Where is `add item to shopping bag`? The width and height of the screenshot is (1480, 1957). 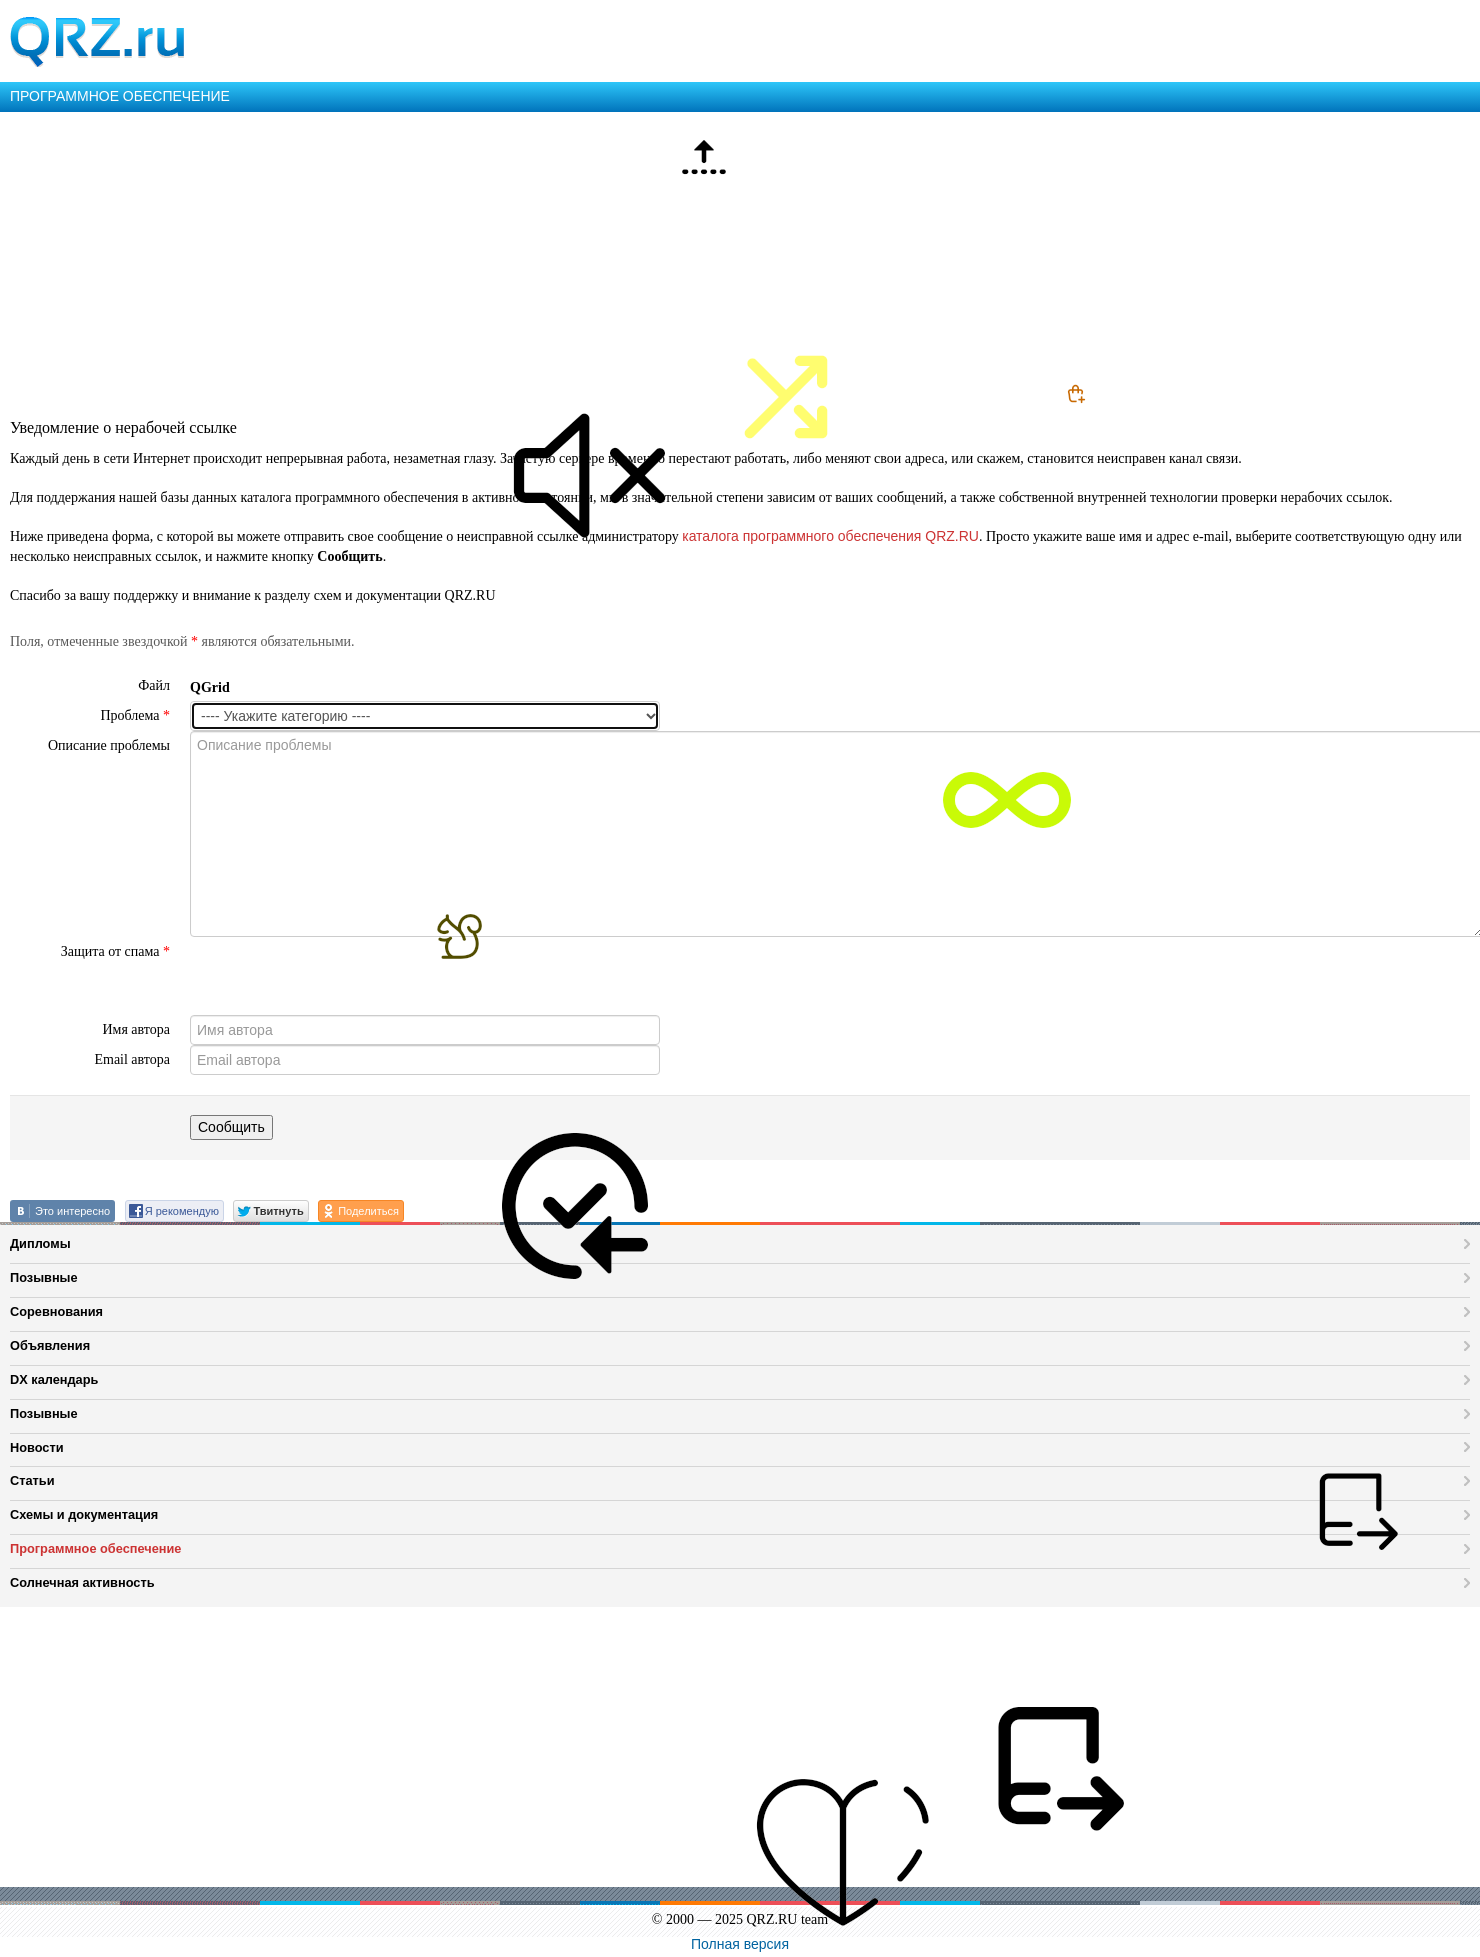 add item to shopping bag is located at coordinates (1075, 393).